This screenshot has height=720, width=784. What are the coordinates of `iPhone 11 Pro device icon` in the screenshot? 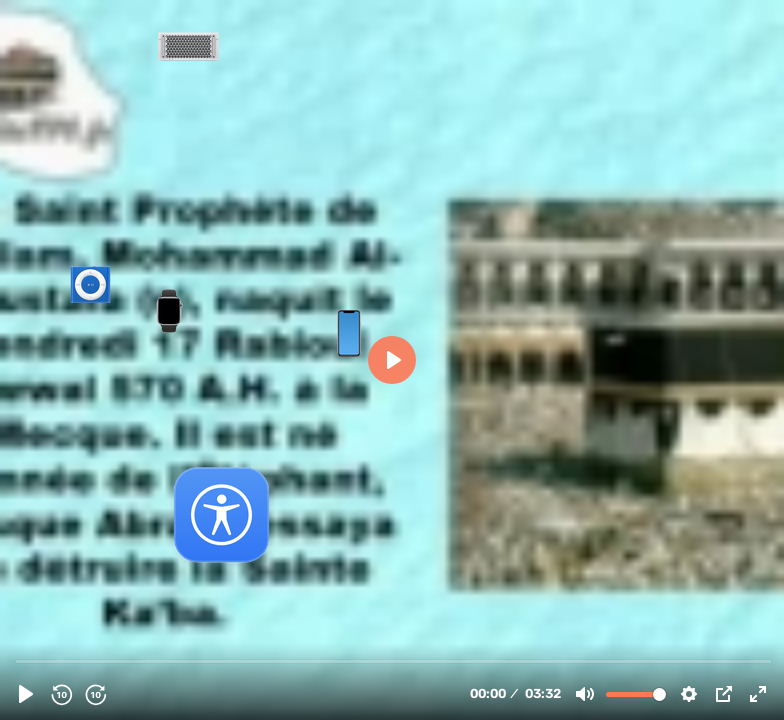 It's located at (349, 334).